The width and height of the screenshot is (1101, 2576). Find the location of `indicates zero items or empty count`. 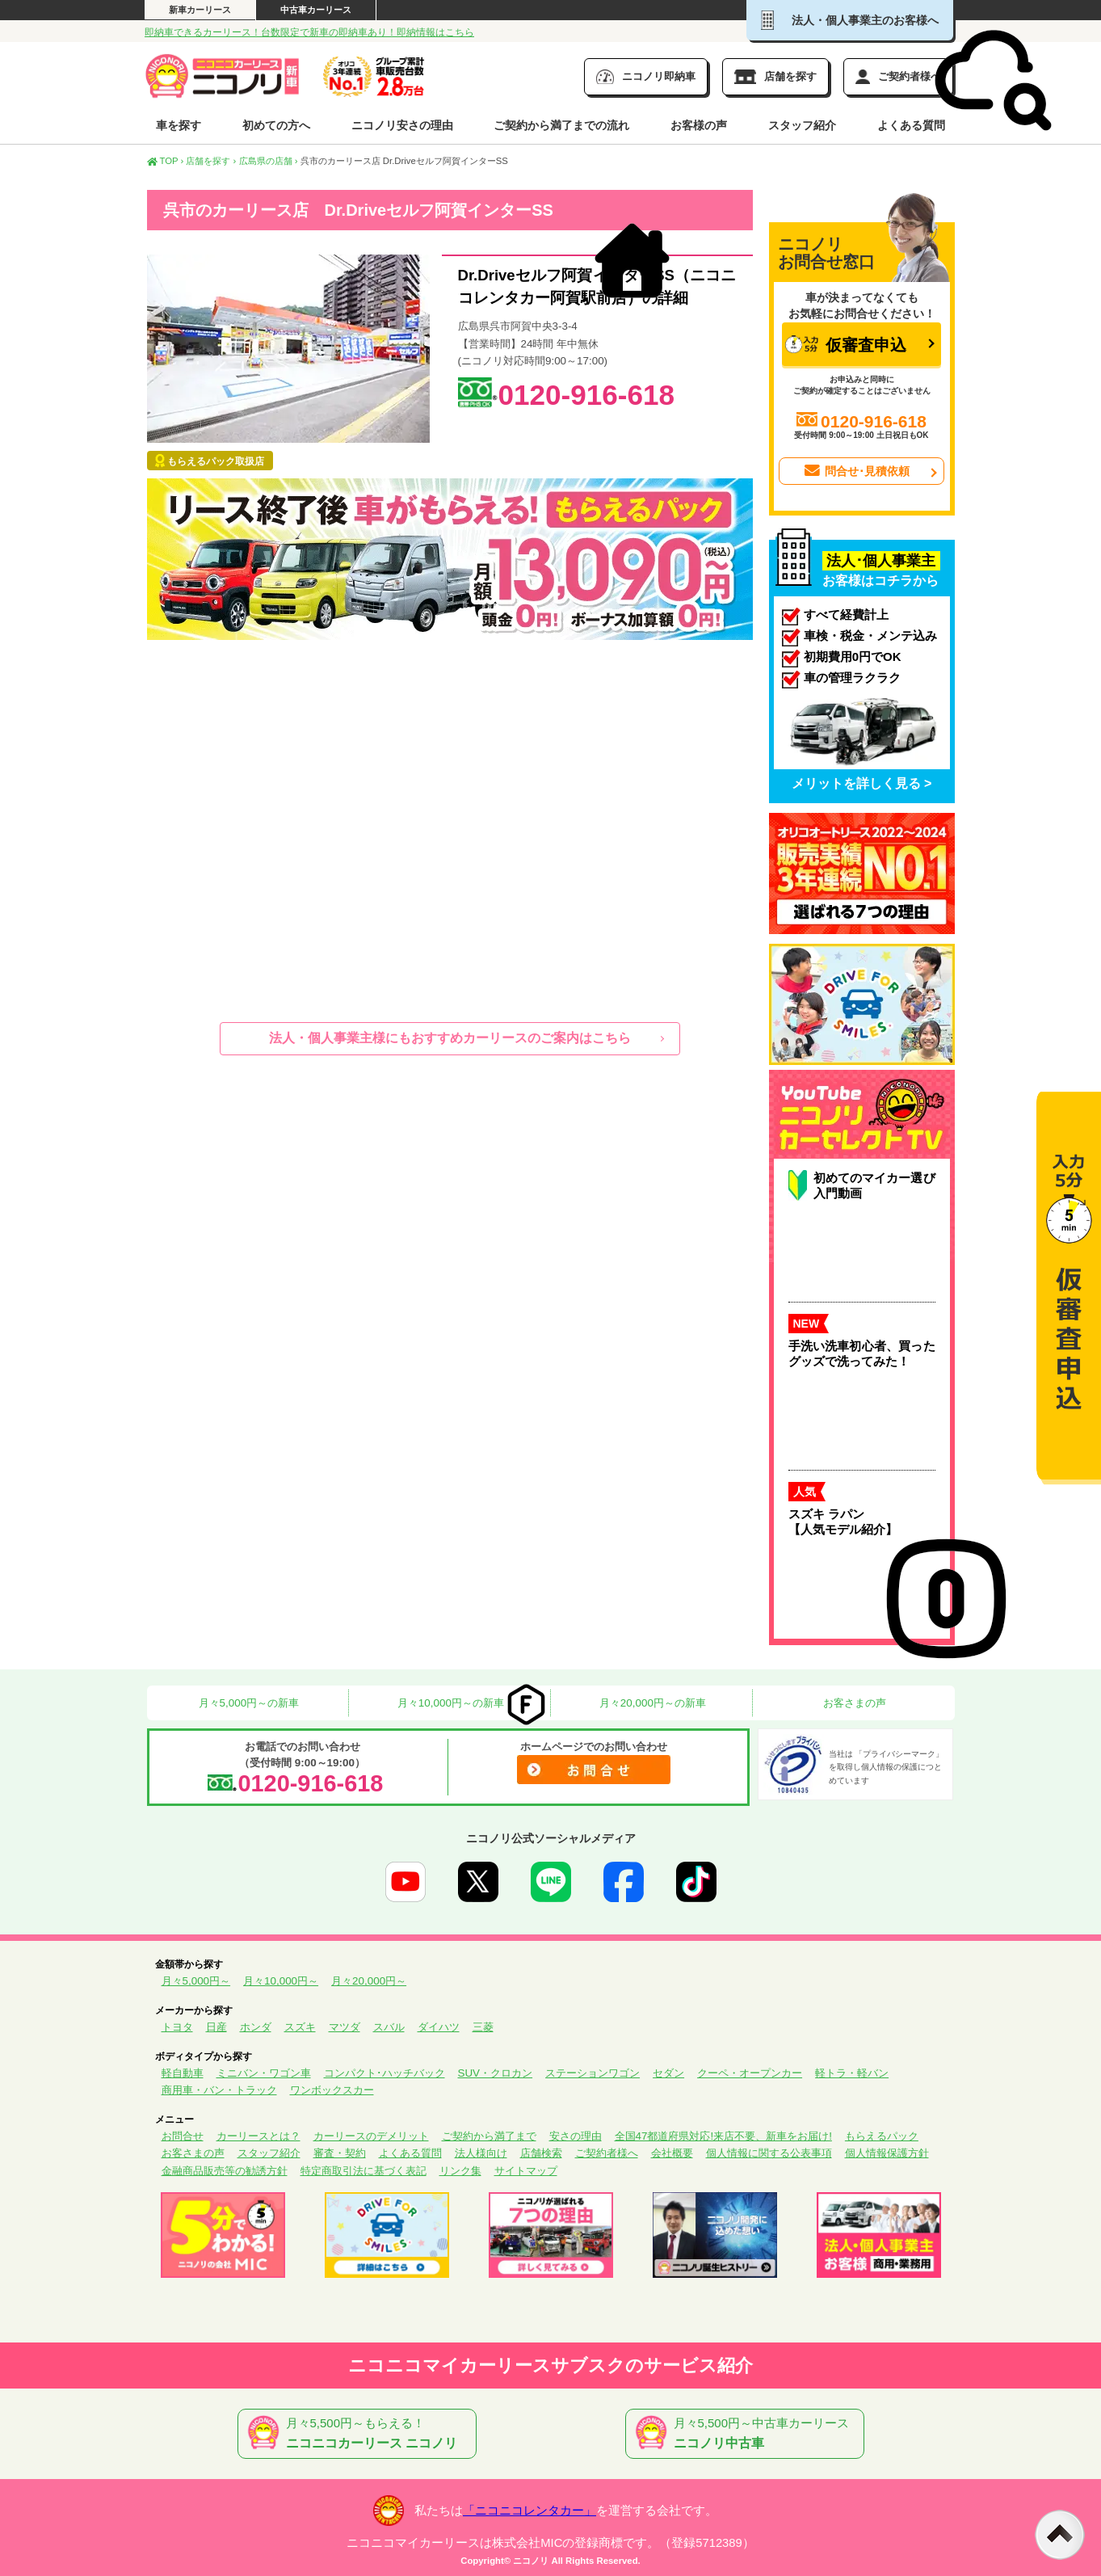

indicates zero items or empty count is located at coordinates (946, 1598).